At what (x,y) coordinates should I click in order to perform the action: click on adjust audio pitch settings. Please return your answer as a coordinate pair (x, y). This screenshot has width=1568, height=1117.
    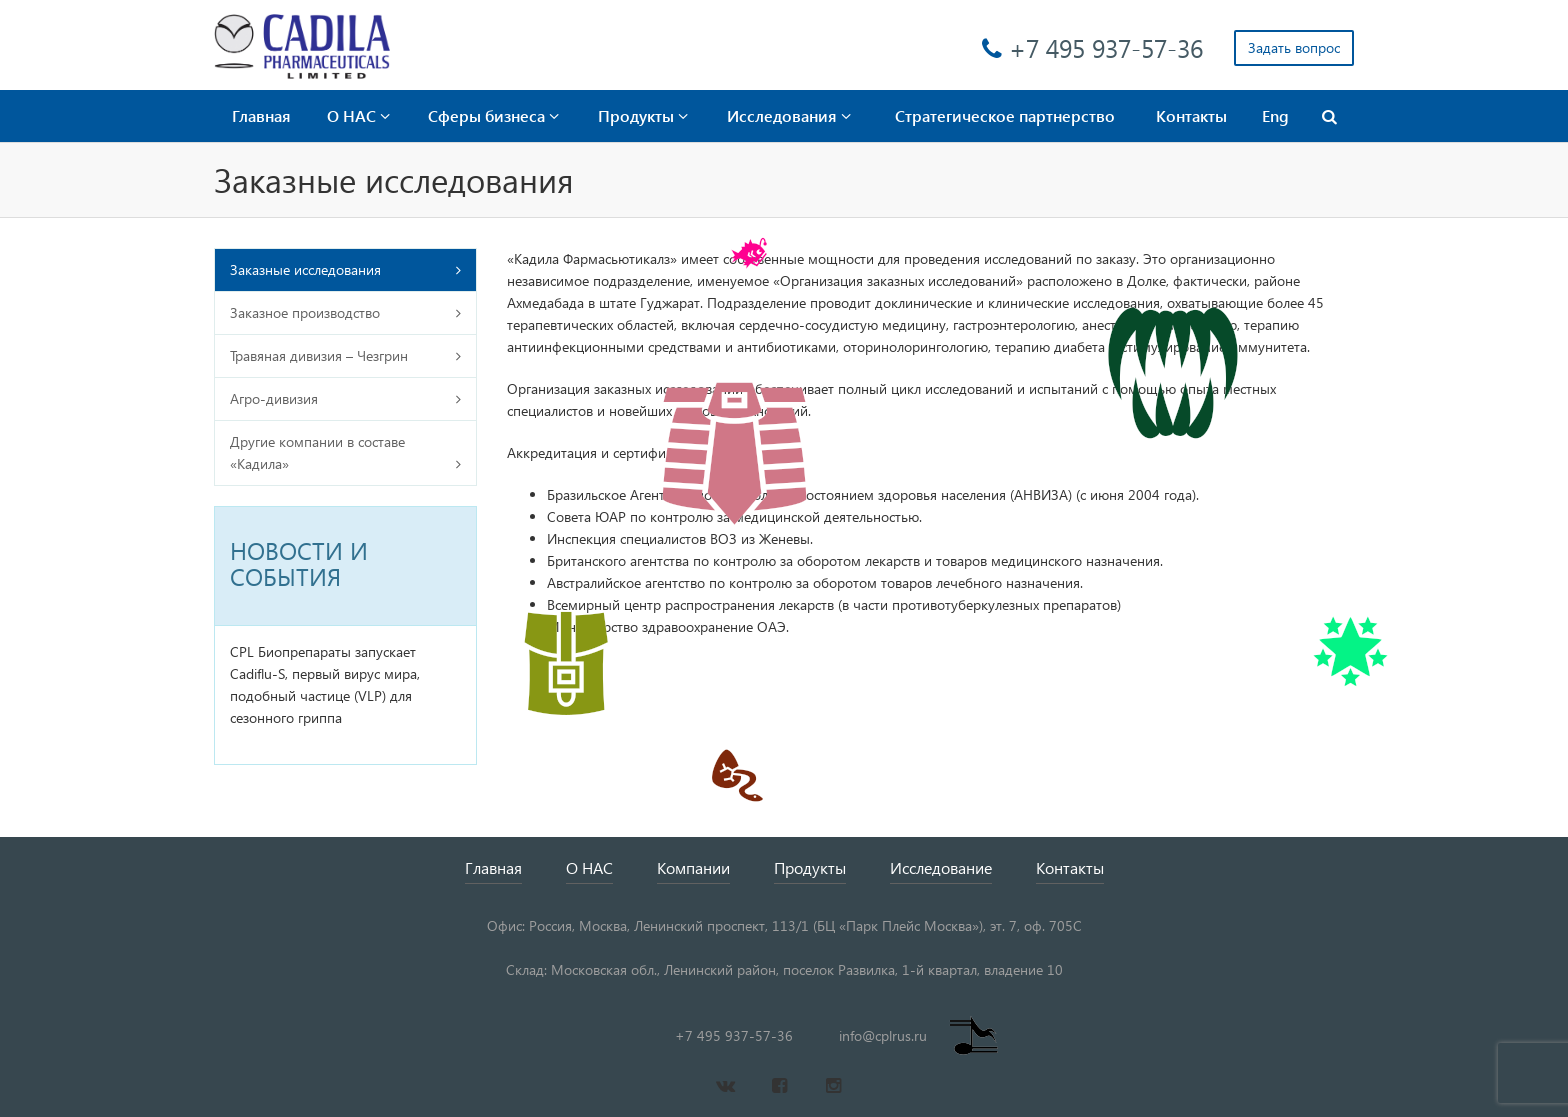
    Looking at the image, I should click on (973, 1036).